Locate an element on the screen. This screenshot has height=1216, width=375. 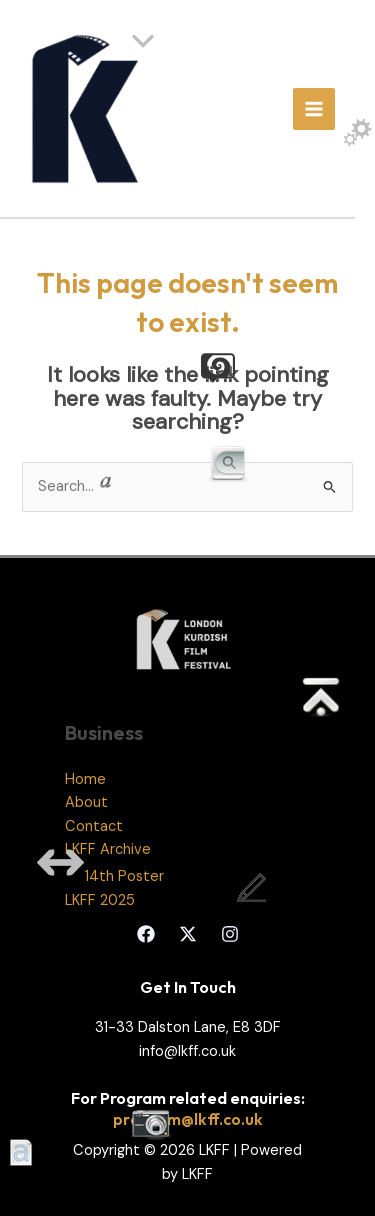
scroll down or view more content is located at coordinates (143, 42).